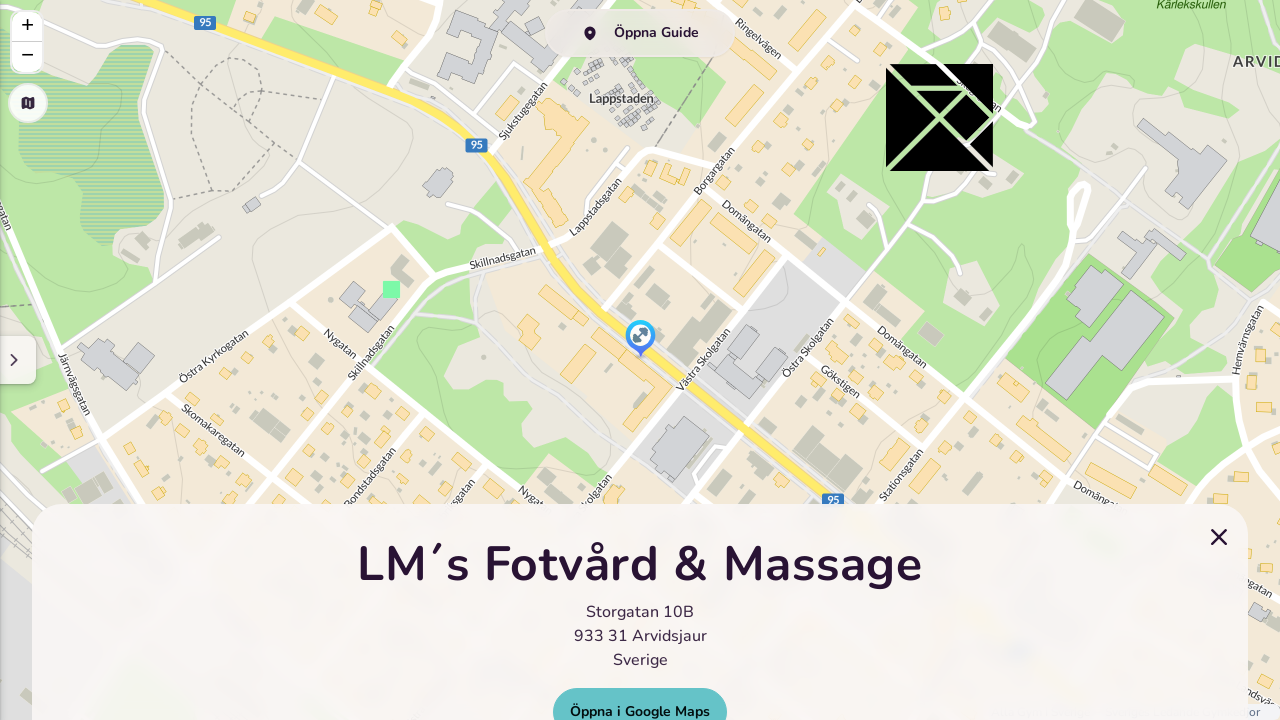 The width and height of the screenshot is (1280, 720). What do you see at coordinates (939, 117) in the screenshot?
I see `elm programming language logo` at bounding box center [939, 117].